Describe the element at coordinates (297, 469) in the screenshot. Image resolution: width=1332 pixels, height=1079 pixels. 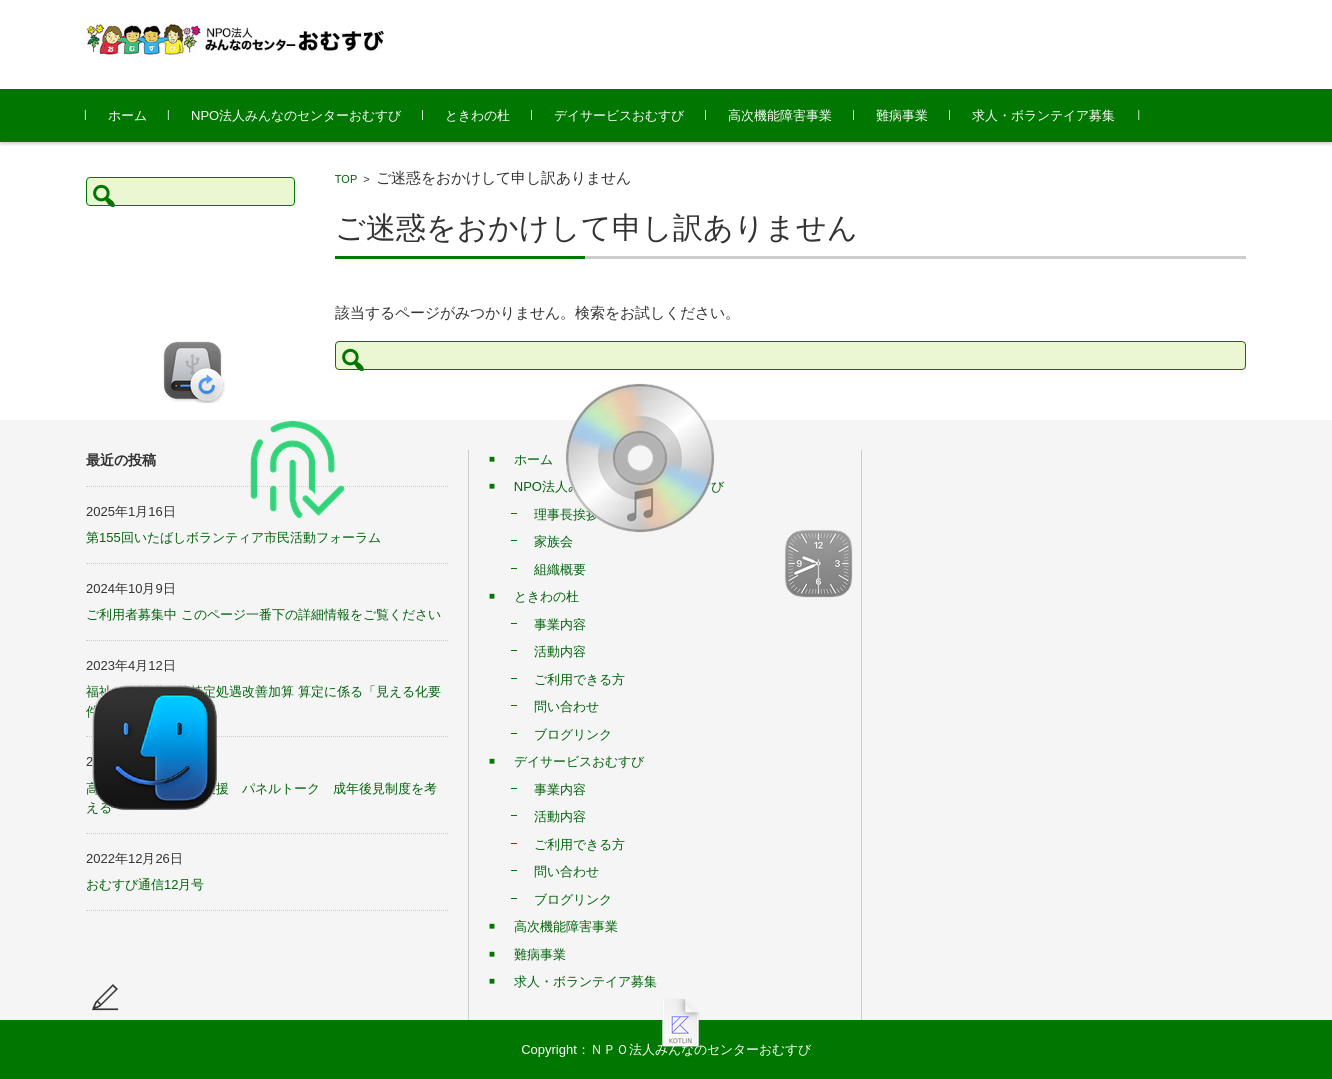
I see `fingerprint successfully recognized` at that location.